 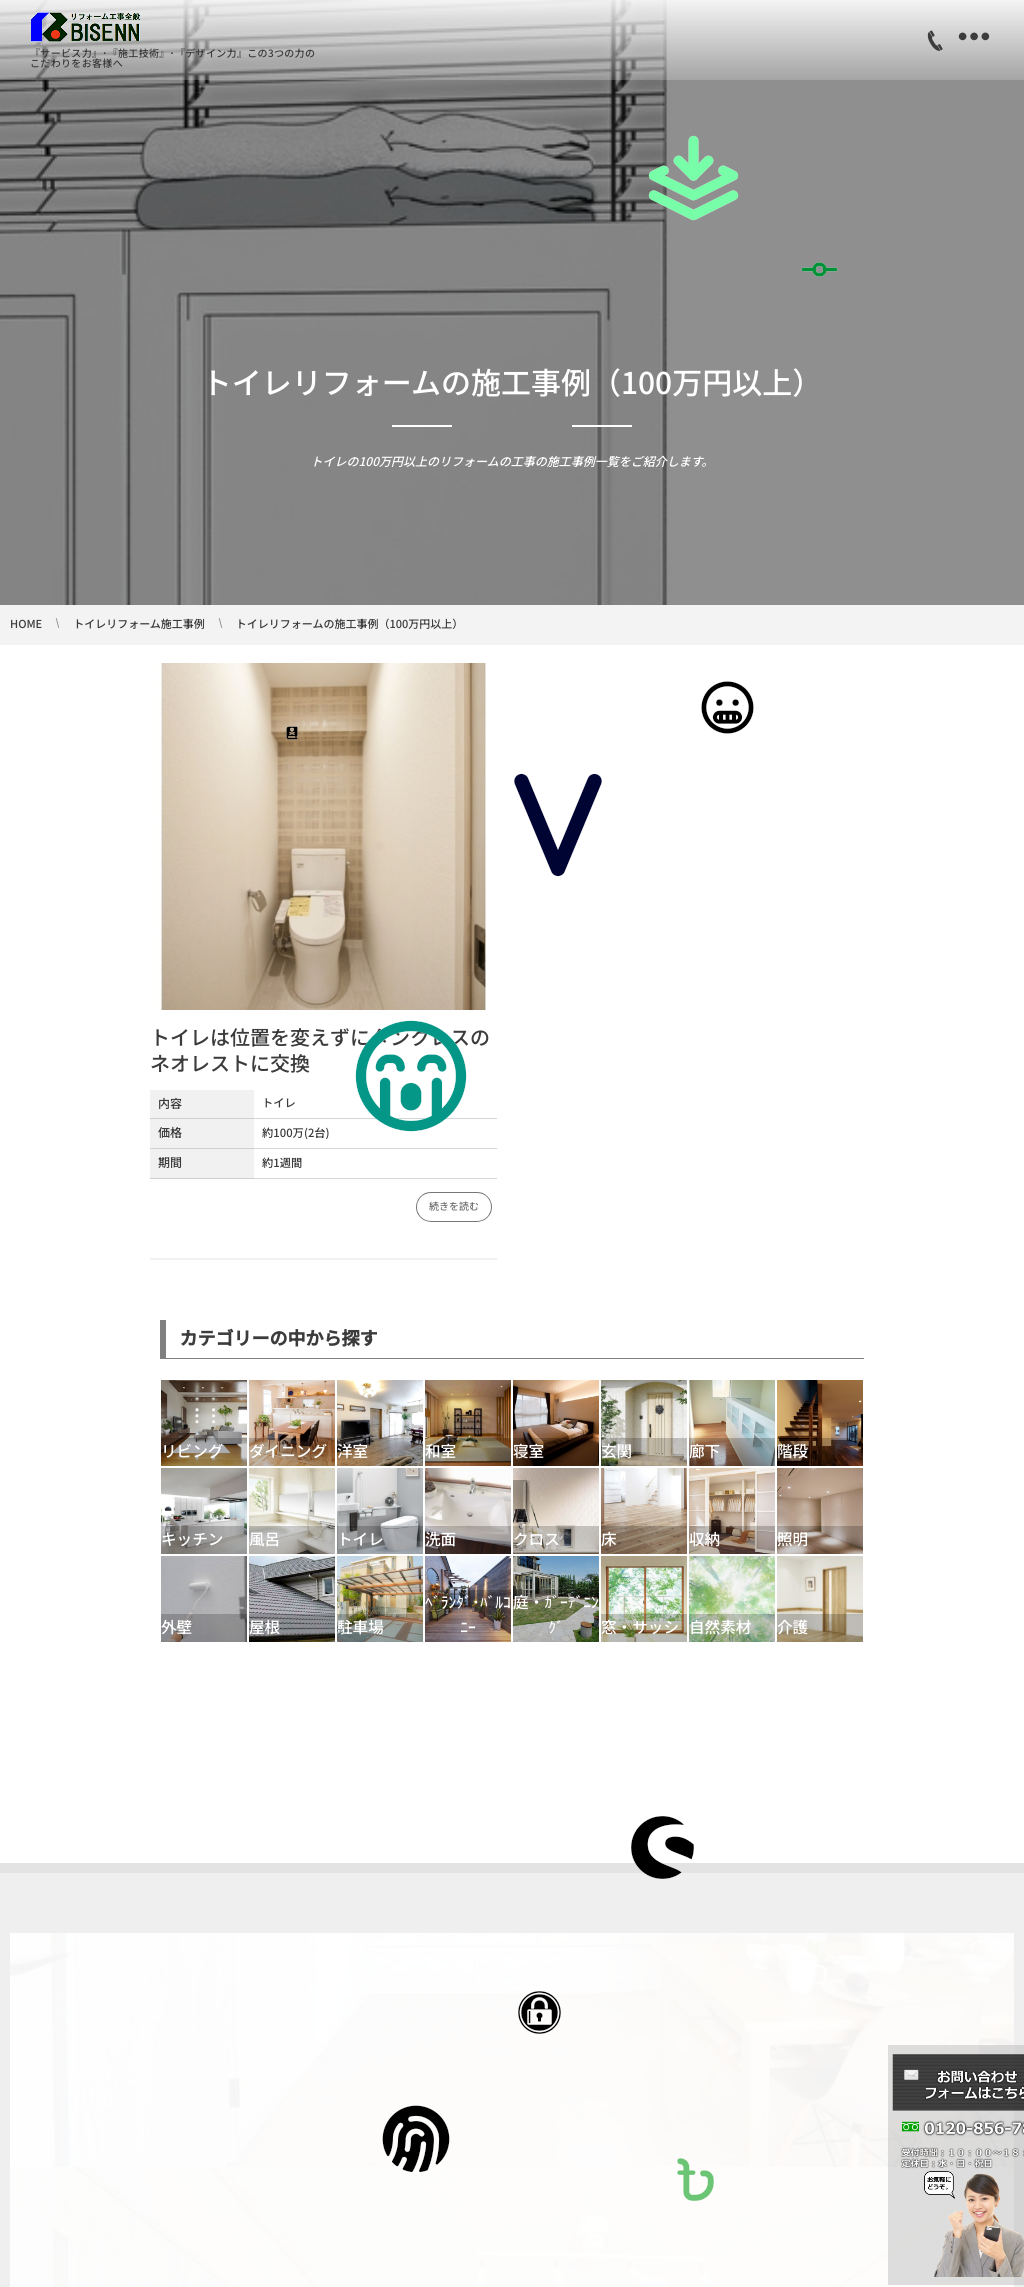 What do you see at coordinates (727, 707) in the screenshot?
I see `indicates an awkward or uncomfortable situation` at bounding box center [727, 707].